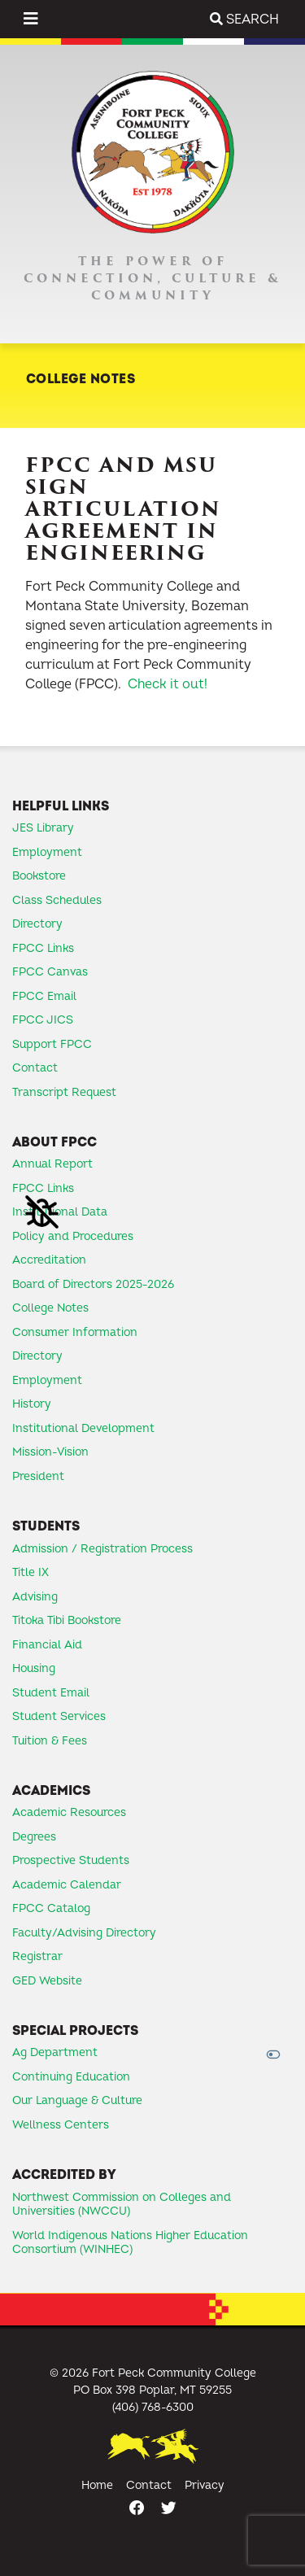  What do you see at coordinates (273, 2054) in the screenshot?
I see `toggle switch in off position` at bounding box center [273, 2054].